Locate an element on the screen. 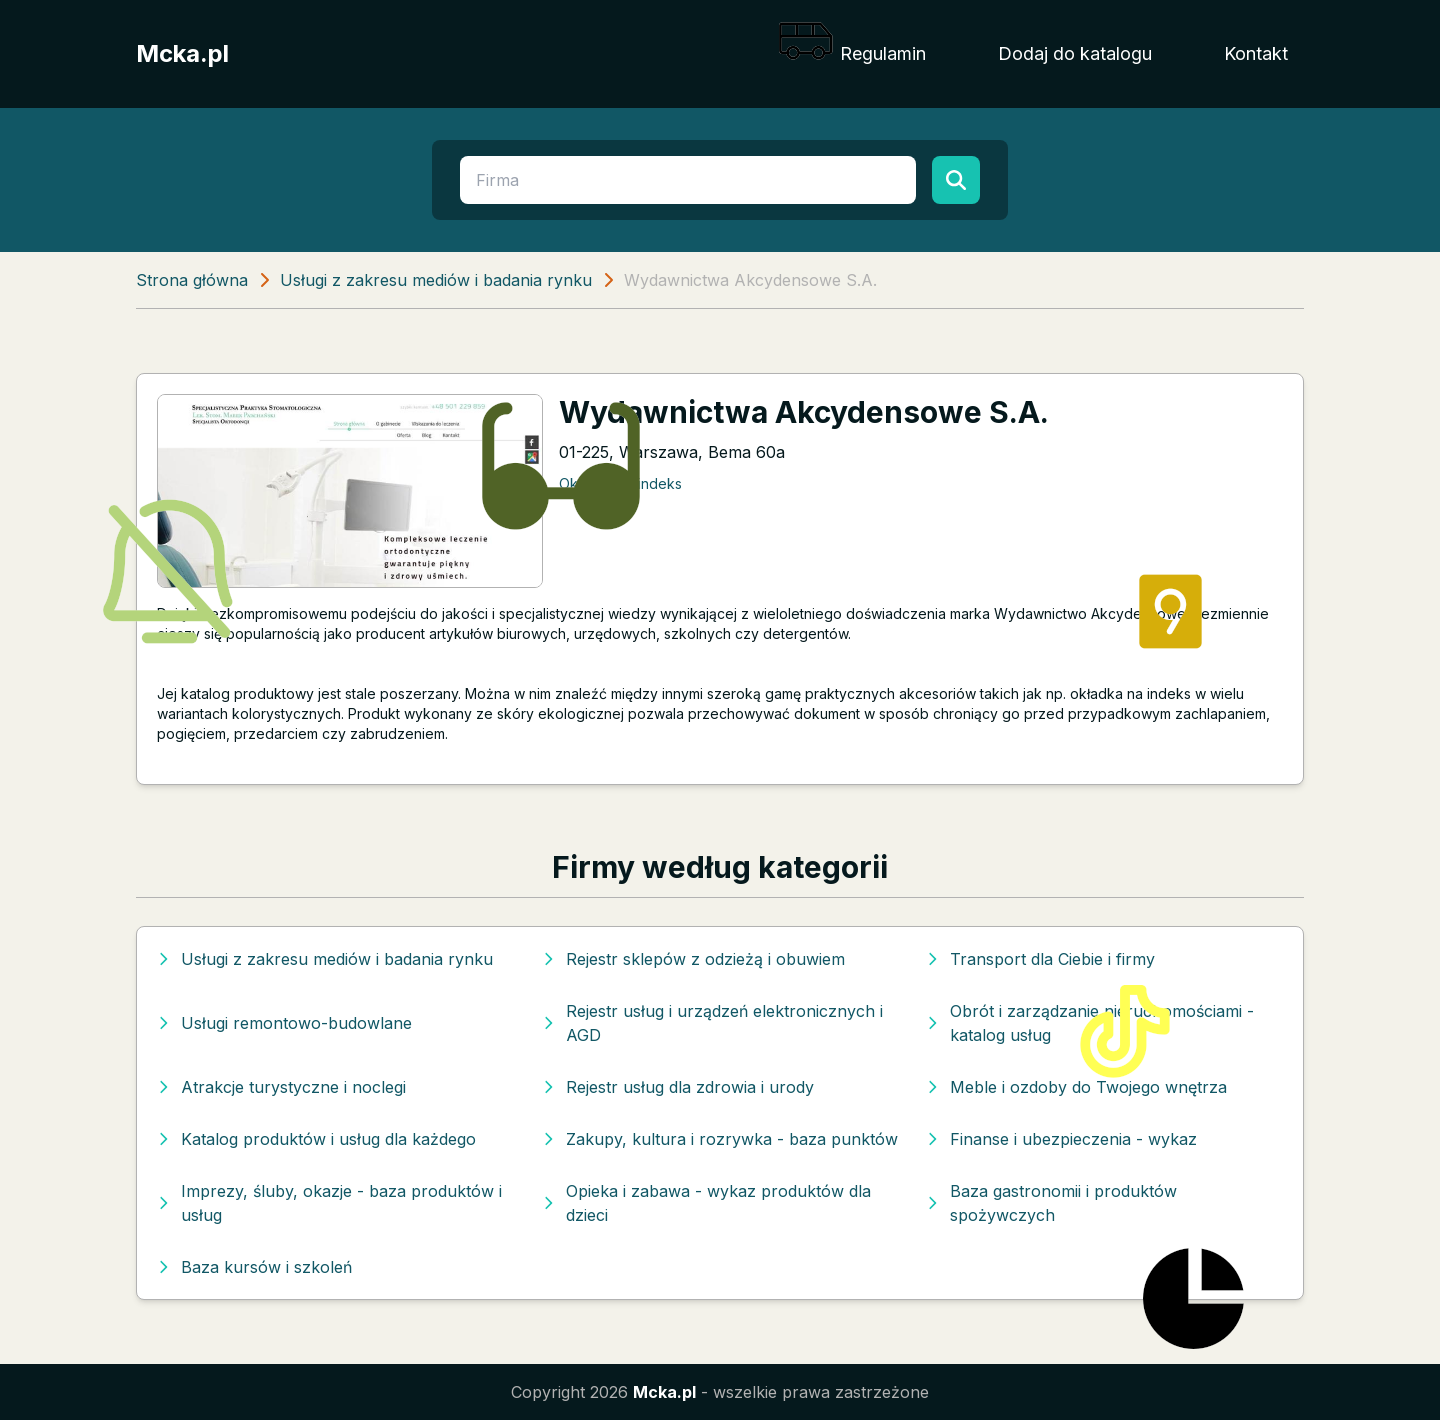  open TikTok app is located at coordinates (1125, 1033).